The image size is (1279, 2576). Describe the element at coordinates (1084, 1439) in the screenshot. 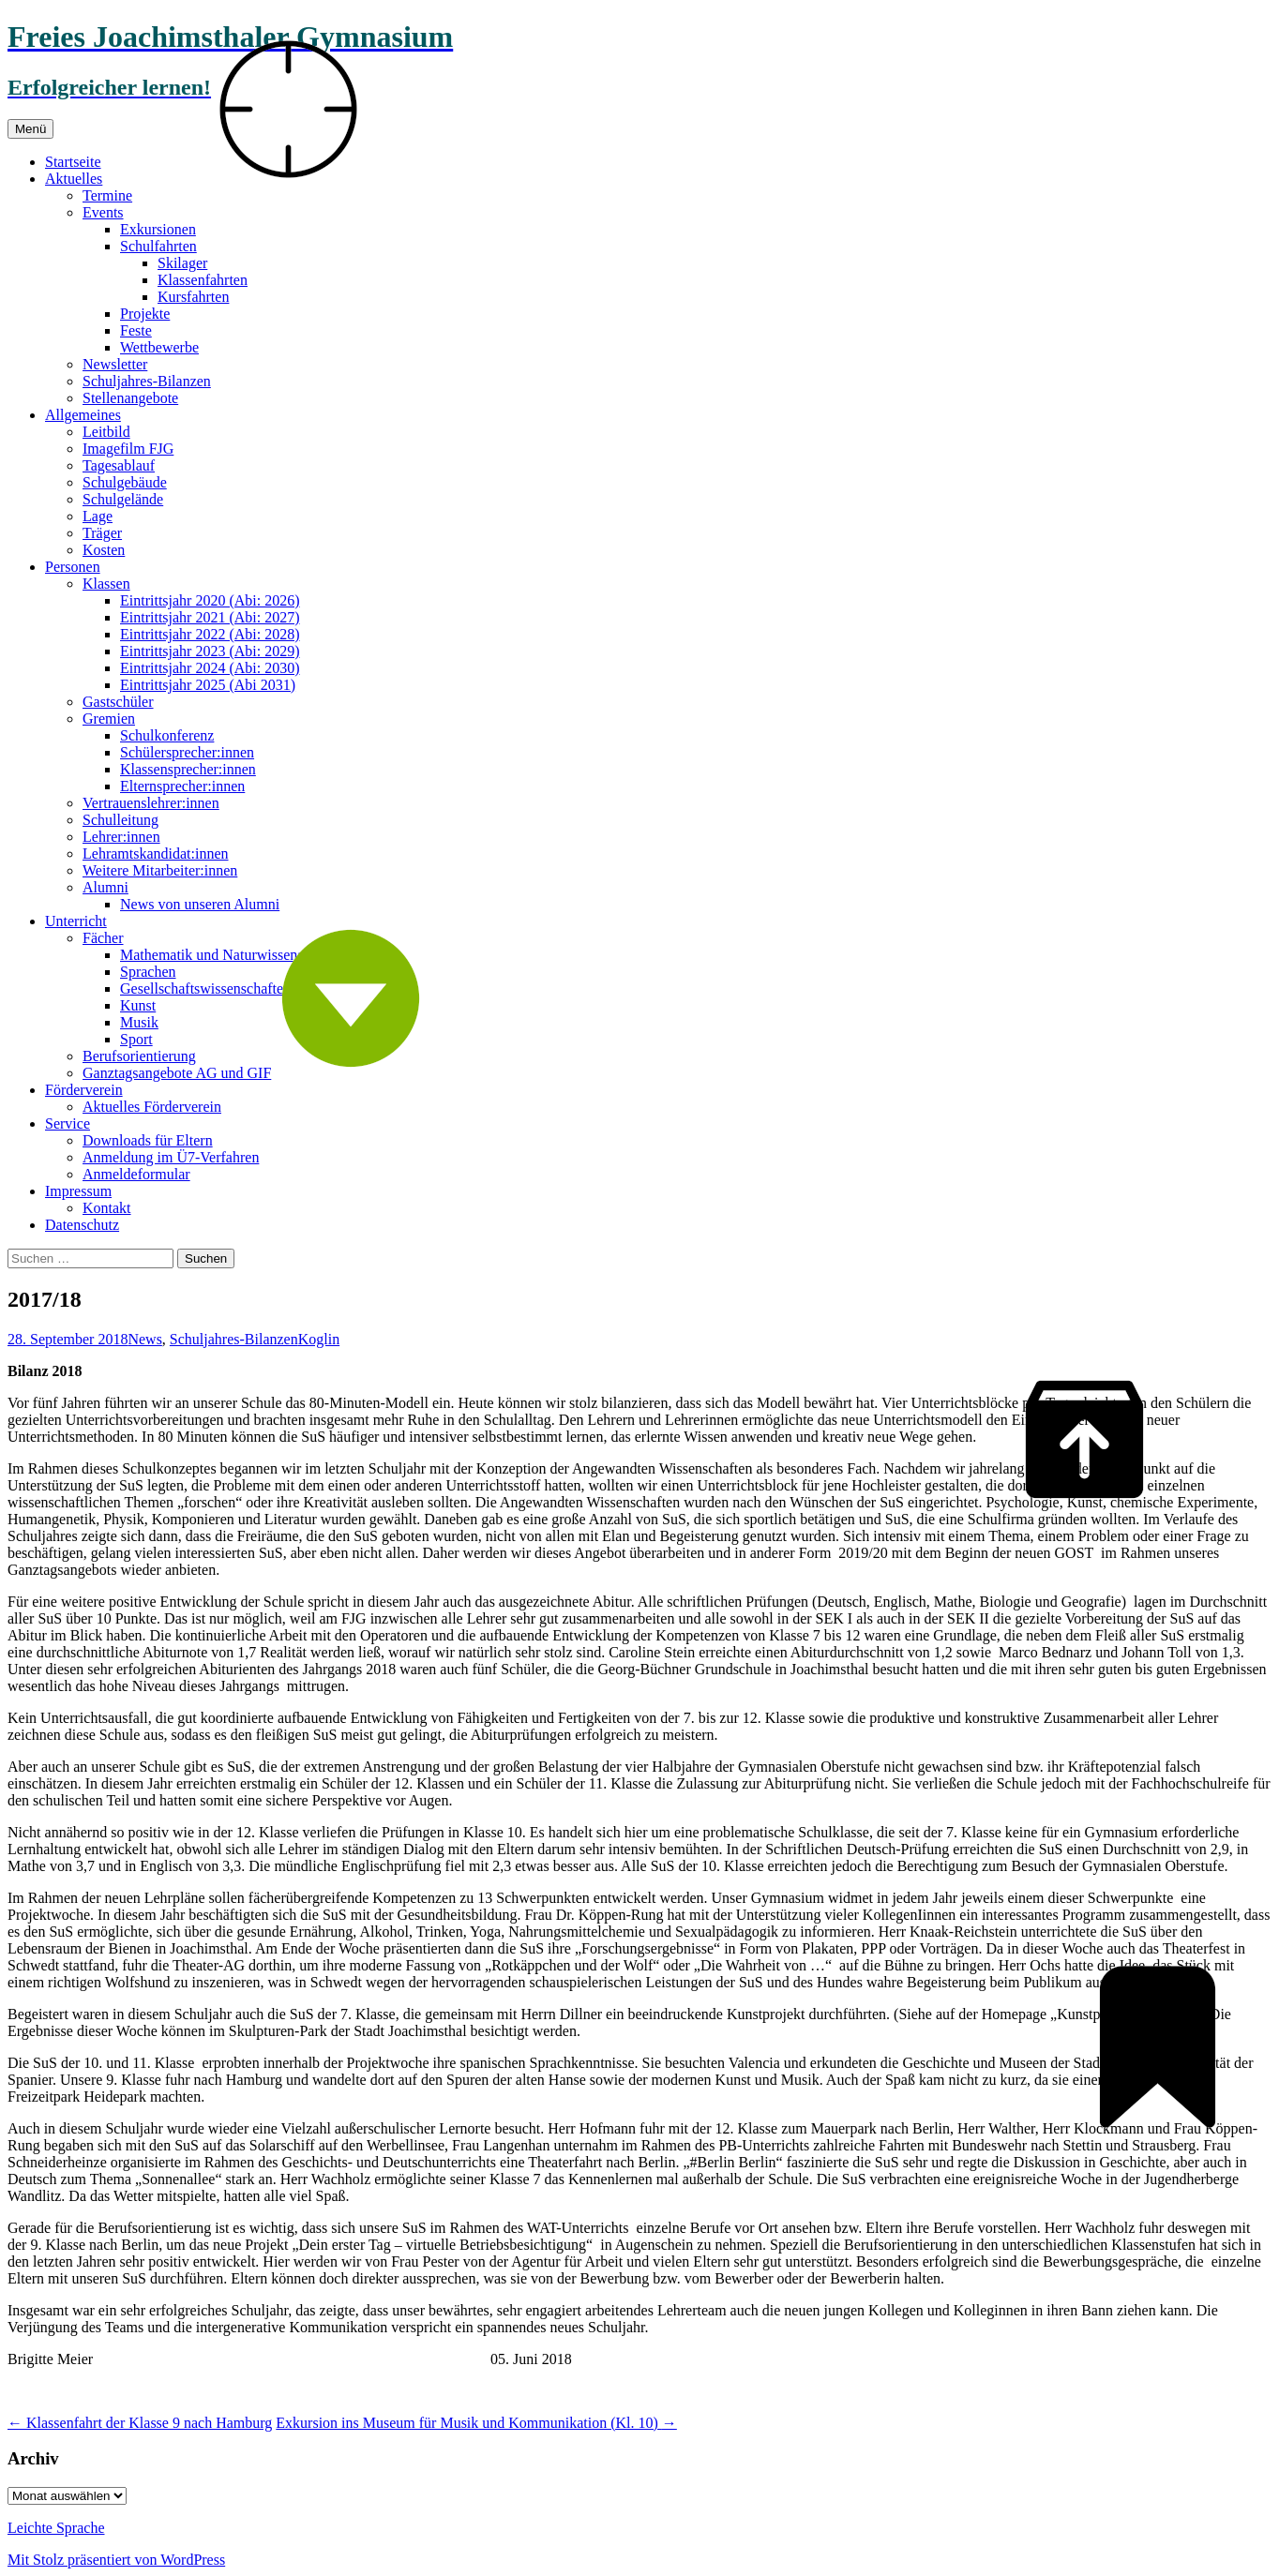

I see `upload file to storage` at that location.